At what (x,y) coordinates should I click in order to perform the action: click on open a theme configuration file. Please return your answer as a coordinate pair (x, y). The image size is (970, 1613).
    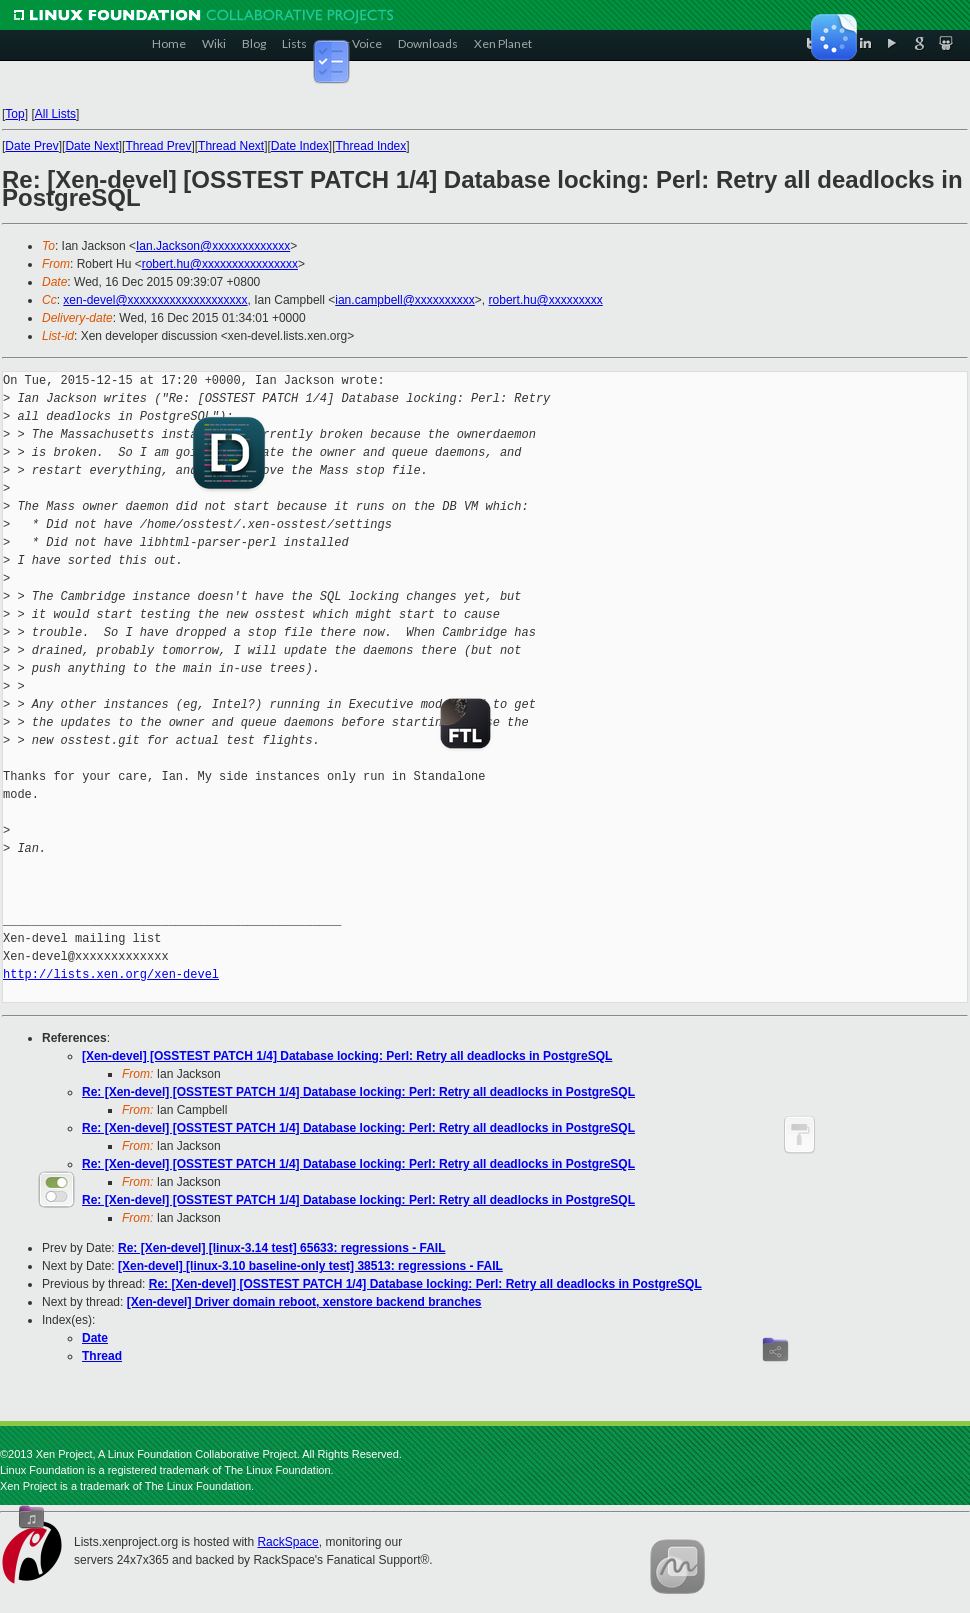
    Looking at the image, I should click on (799, 1134).